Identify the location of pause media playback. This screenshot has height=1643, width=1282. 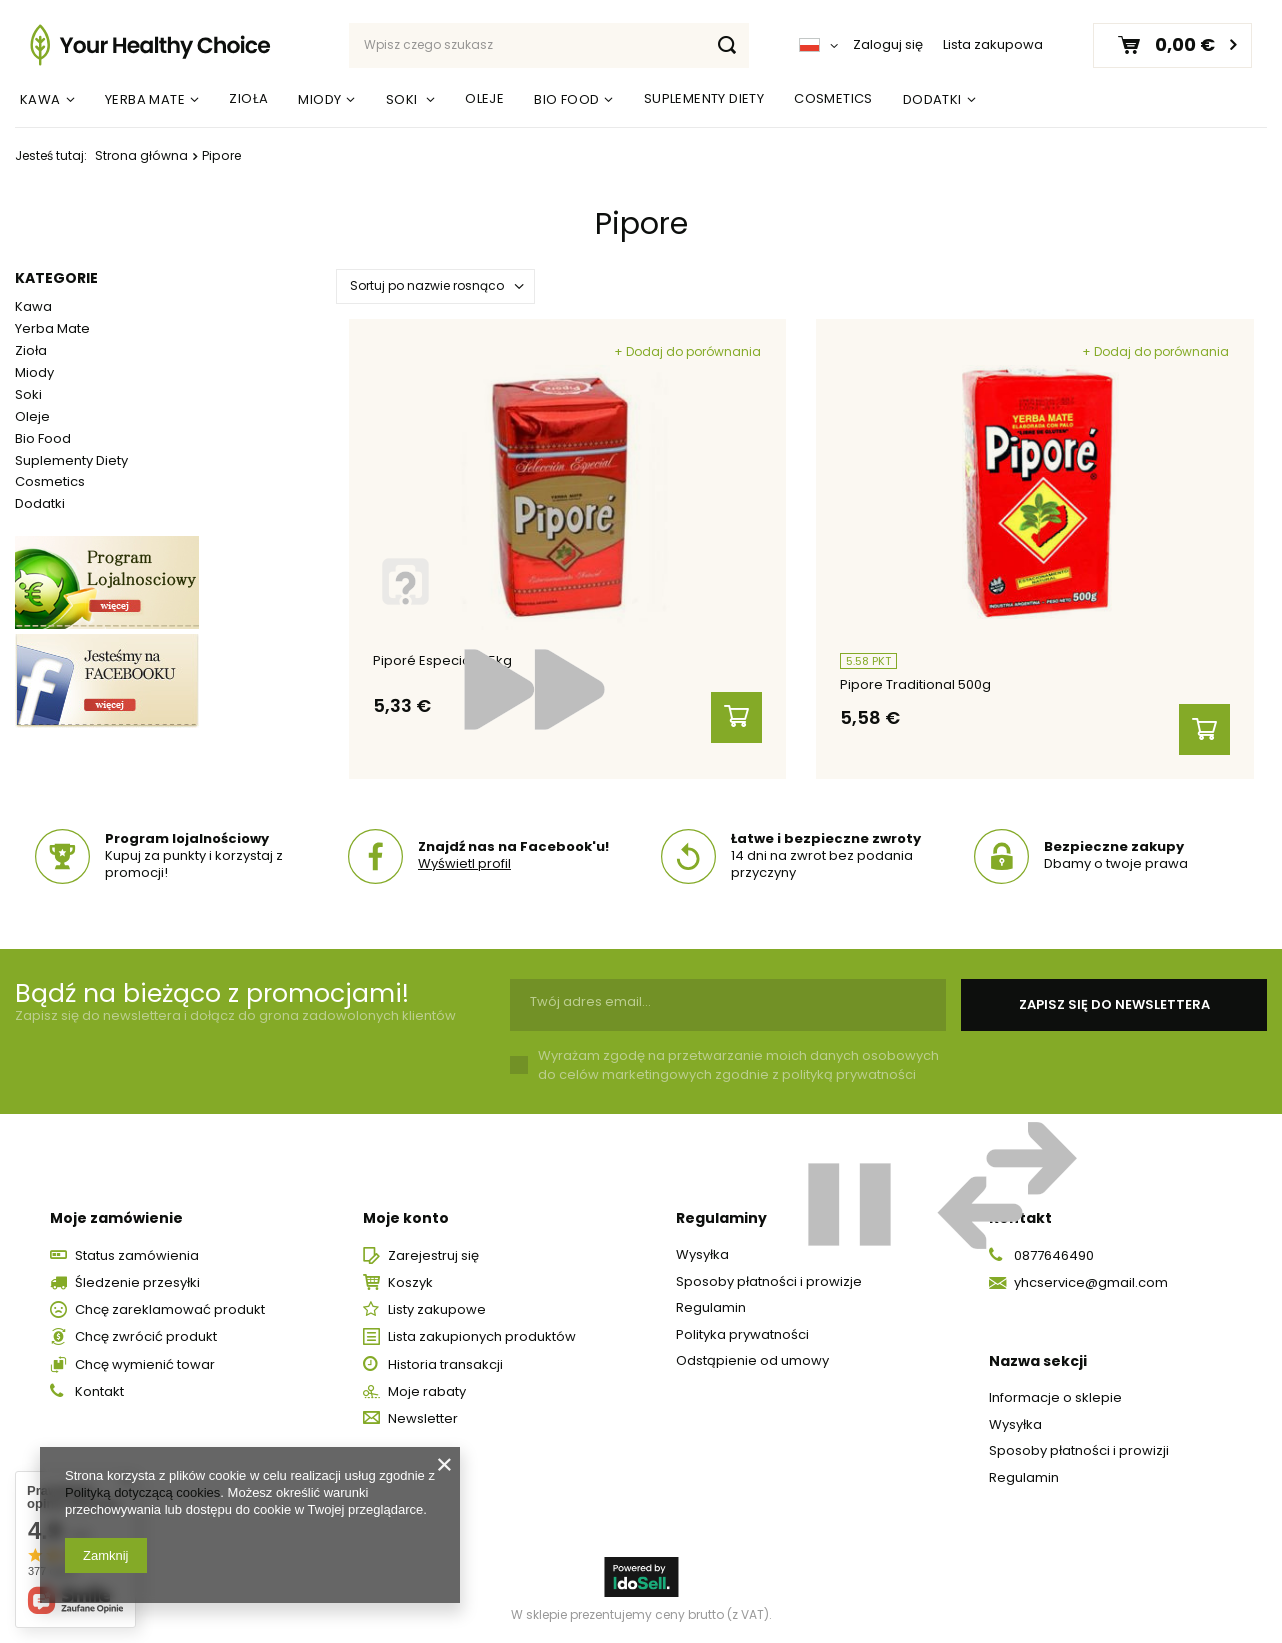
(849, 1204).